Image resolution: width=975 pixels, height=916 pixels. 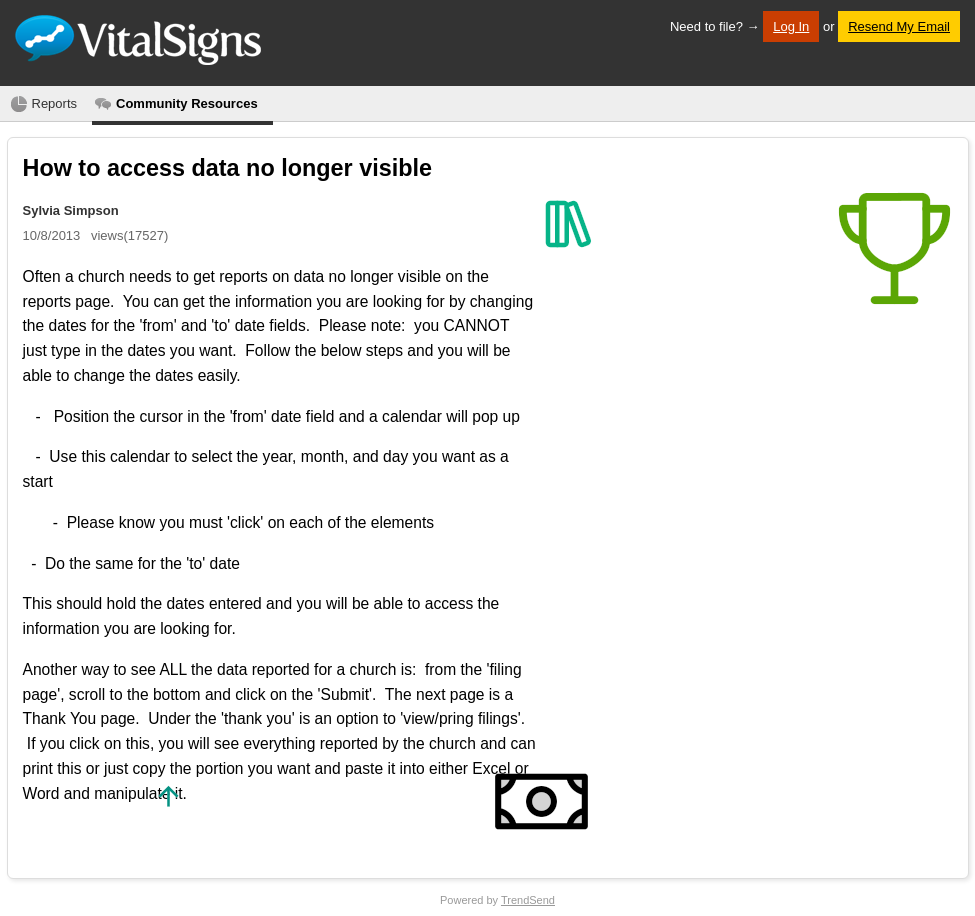 I want to click on view achievements or awards, so click(x=894, y=248).